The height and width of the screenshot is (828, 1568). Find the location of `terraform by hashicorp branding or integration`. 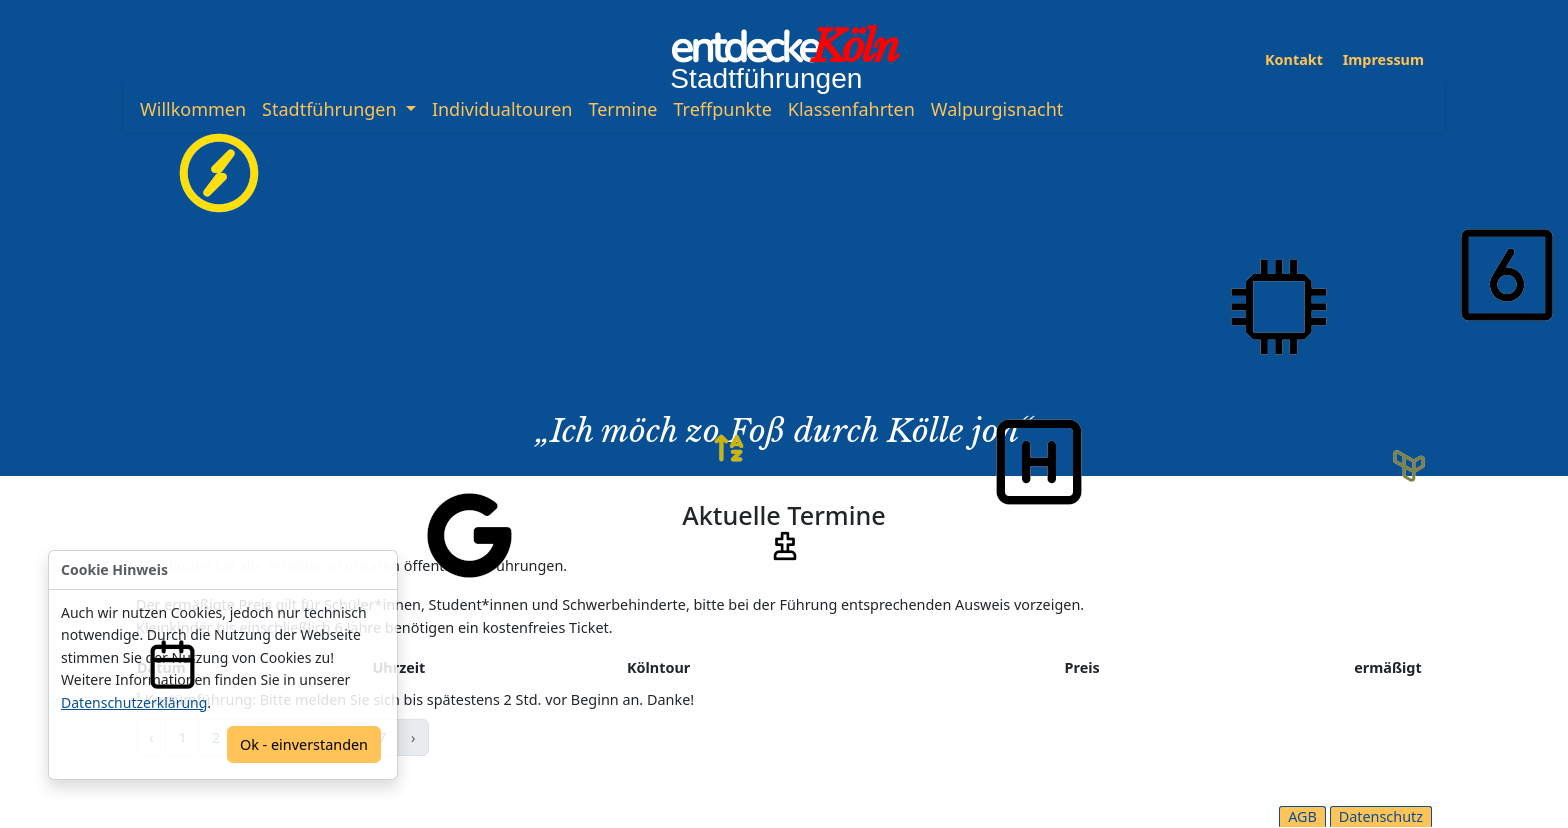

terraform by hashicorp branding or integration is located at coordinates (1409, 466).